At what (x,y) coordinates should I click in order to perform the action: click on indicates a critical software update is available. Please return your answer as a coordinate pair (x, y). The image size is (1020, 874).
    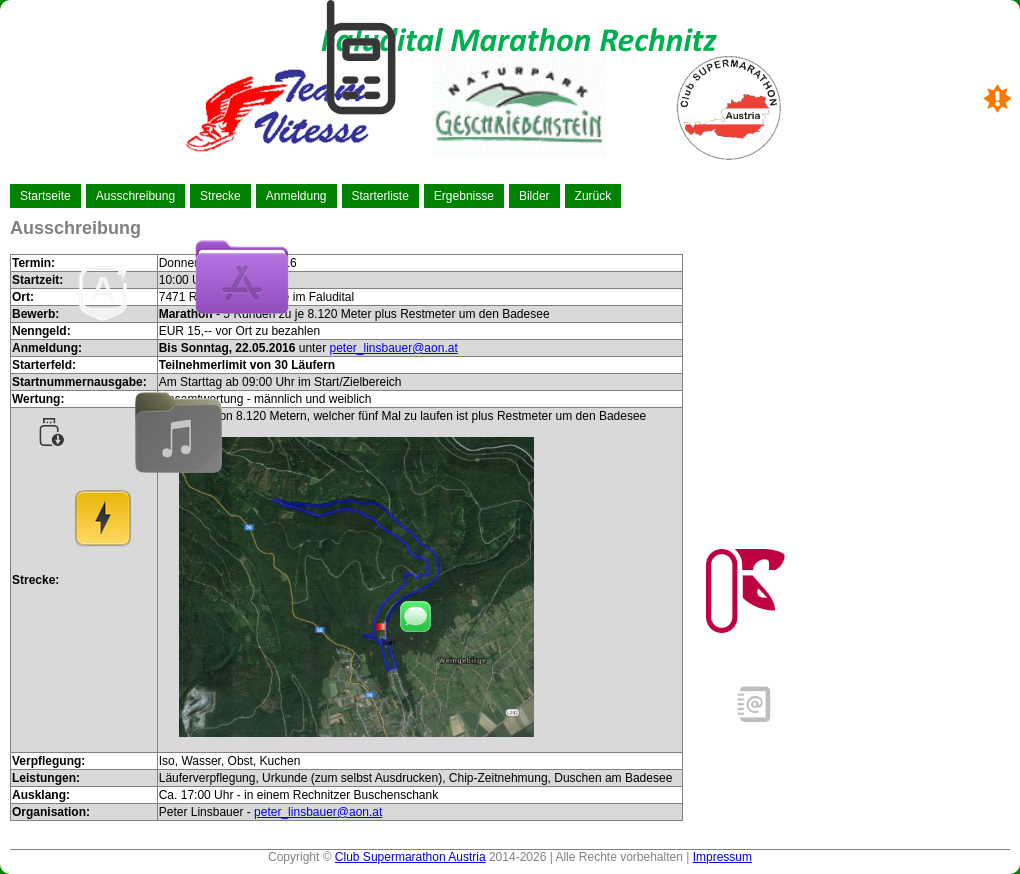
    Looking at the image, I should click on (997, 98).